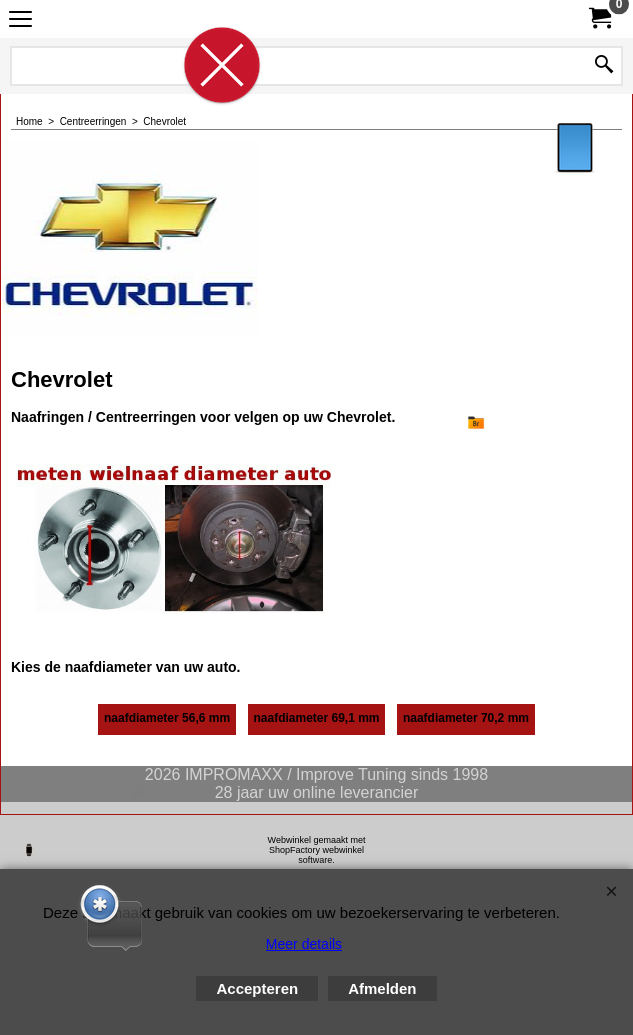 Image resolution: width=633 pixels, height=1035 pixels. What do you see at coordinates (112, 916) in the screenshot?
I see `manage system notification settings` at bounding box center [112, 916].